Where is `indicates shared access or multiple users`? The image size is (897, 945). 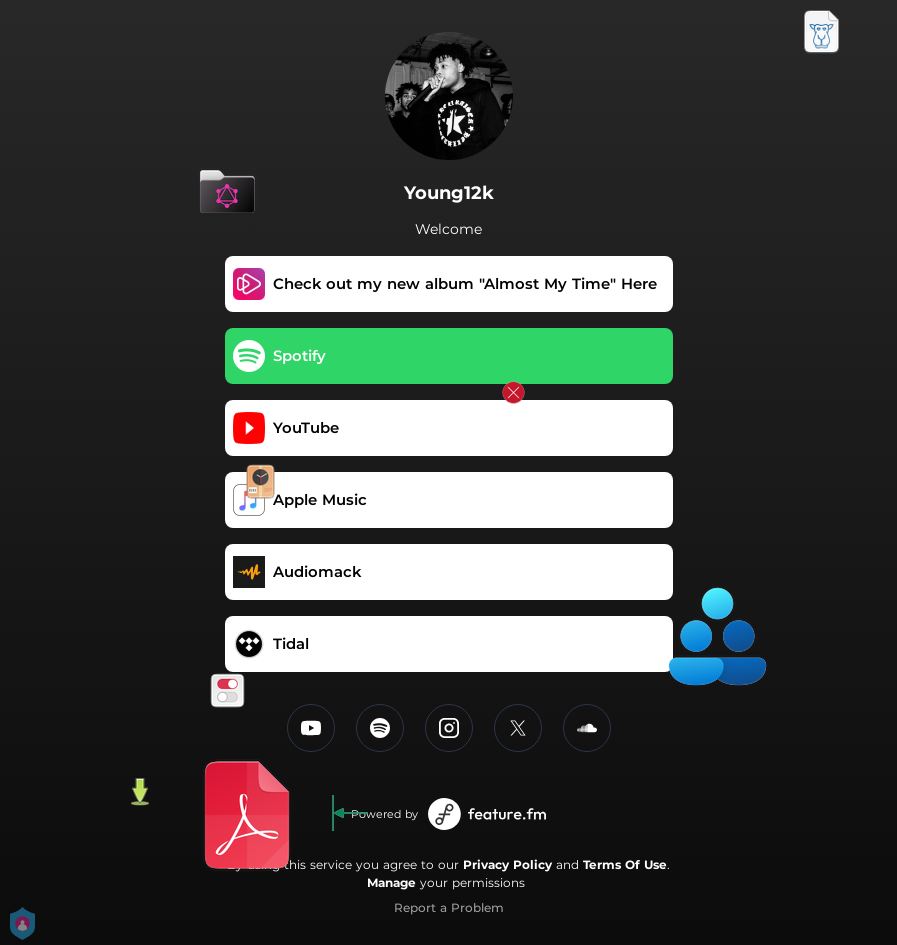
indicates shared access or multiple users is located at coordinates (717, 636).